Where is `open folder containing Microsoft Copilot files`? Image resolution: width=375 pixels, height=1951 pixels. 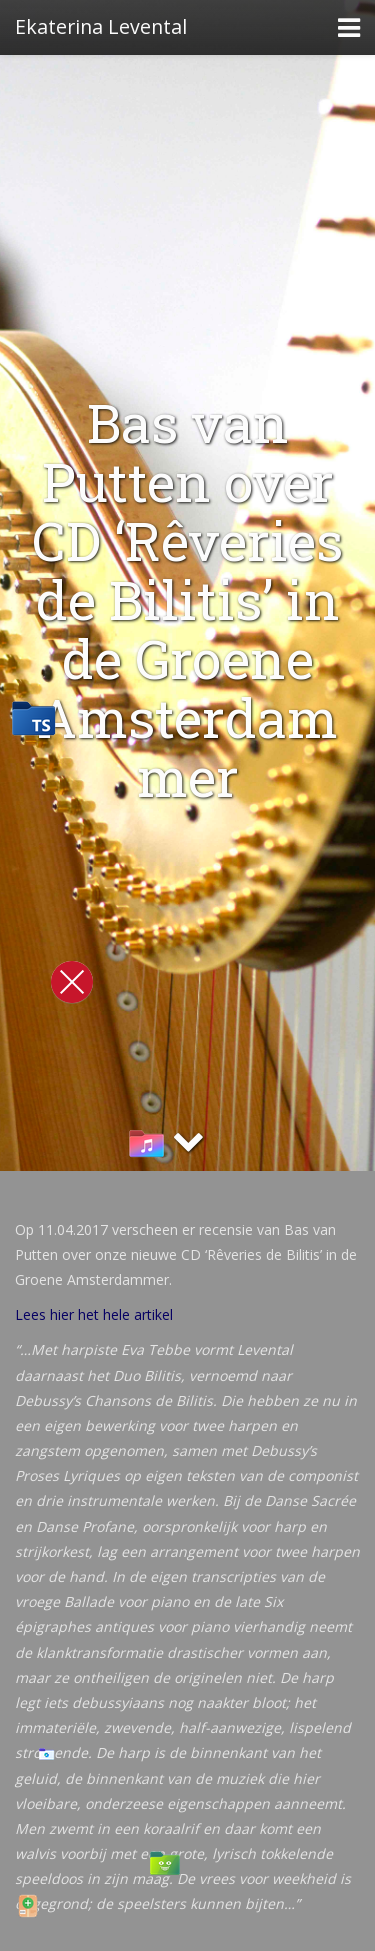 open folder containing Microsoft Copilot files is located at coordinates (46, 1754).